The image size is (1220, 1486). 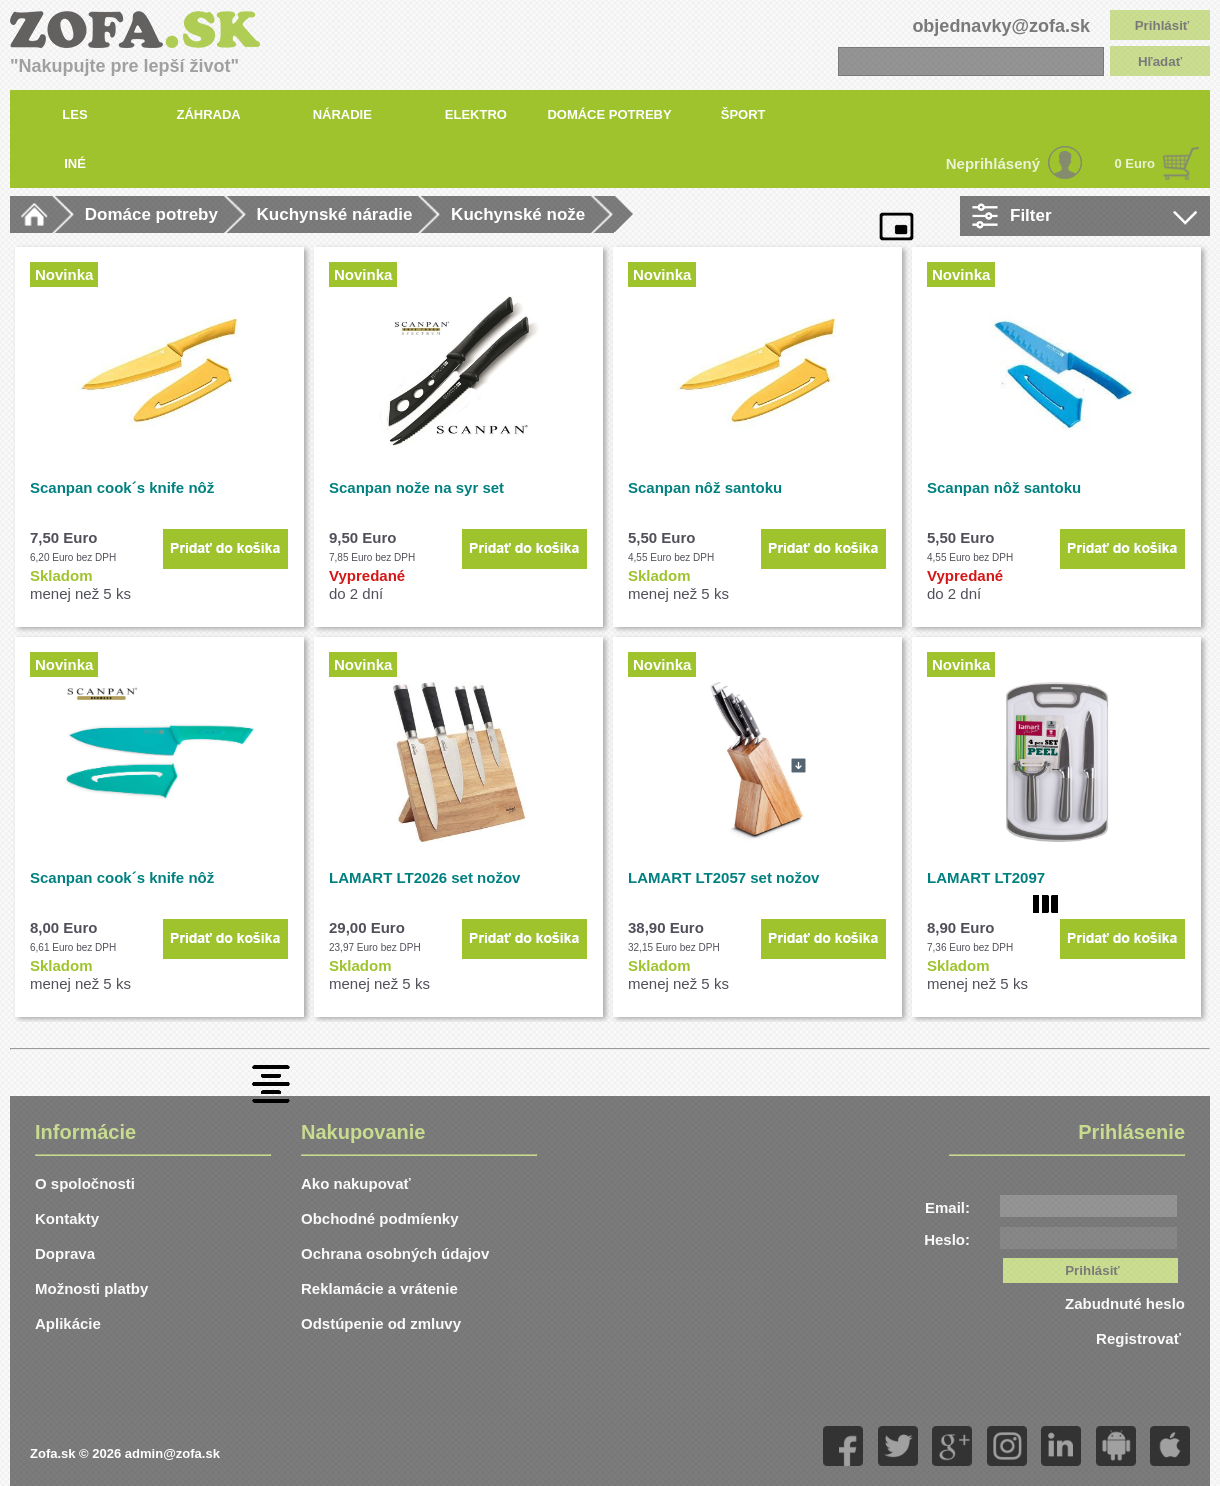 What do you see at coordinates (1046, 904) in the screenshot?
I see `switch to week view in calendar` at bounding box center [1046, 904].